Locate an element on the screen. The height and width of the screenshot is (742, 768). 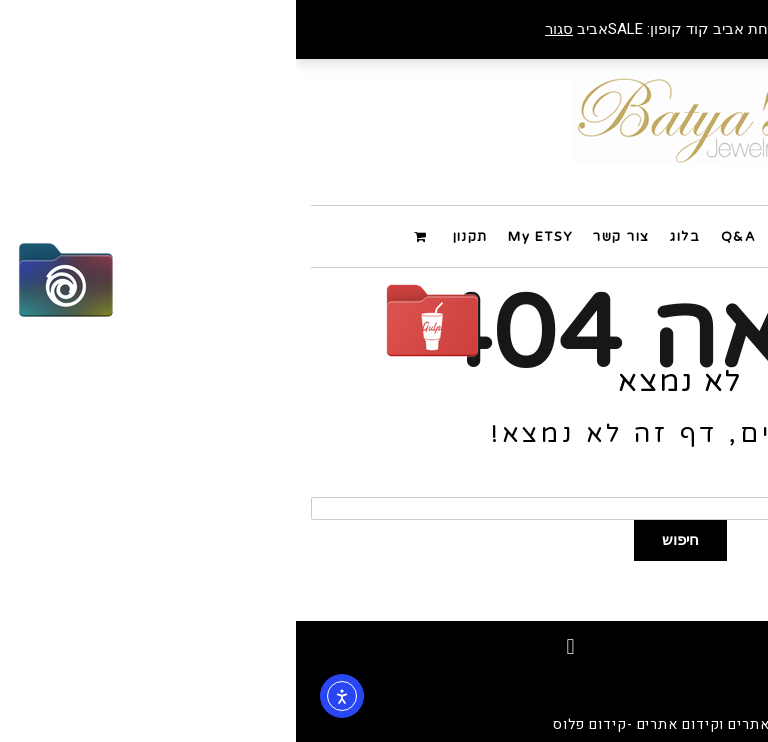
open gulp project folder is located at coordinates (432, 323).